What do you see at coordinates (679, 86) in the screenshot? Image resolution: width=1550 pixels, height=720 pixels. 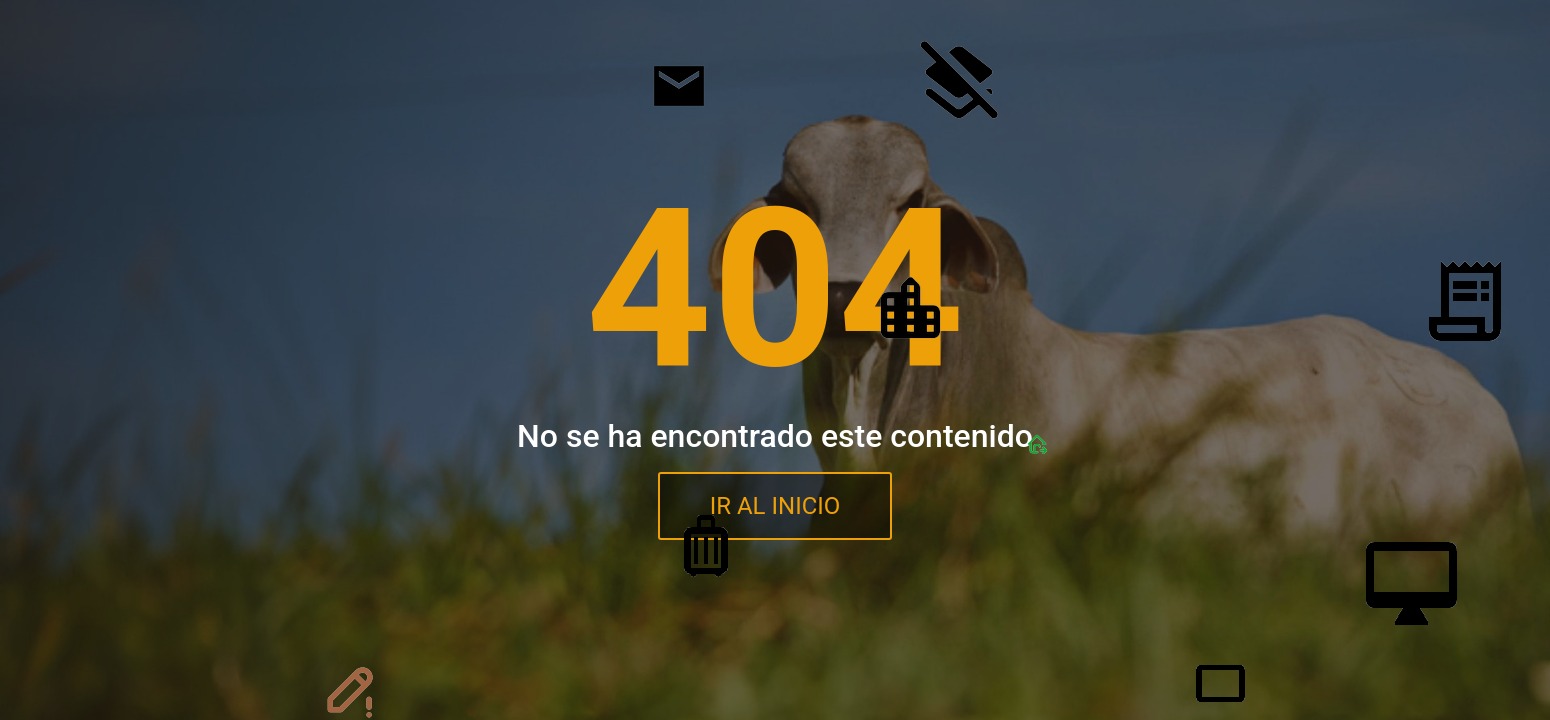 I see `open your email inbox` at bounding box center [679, 86].